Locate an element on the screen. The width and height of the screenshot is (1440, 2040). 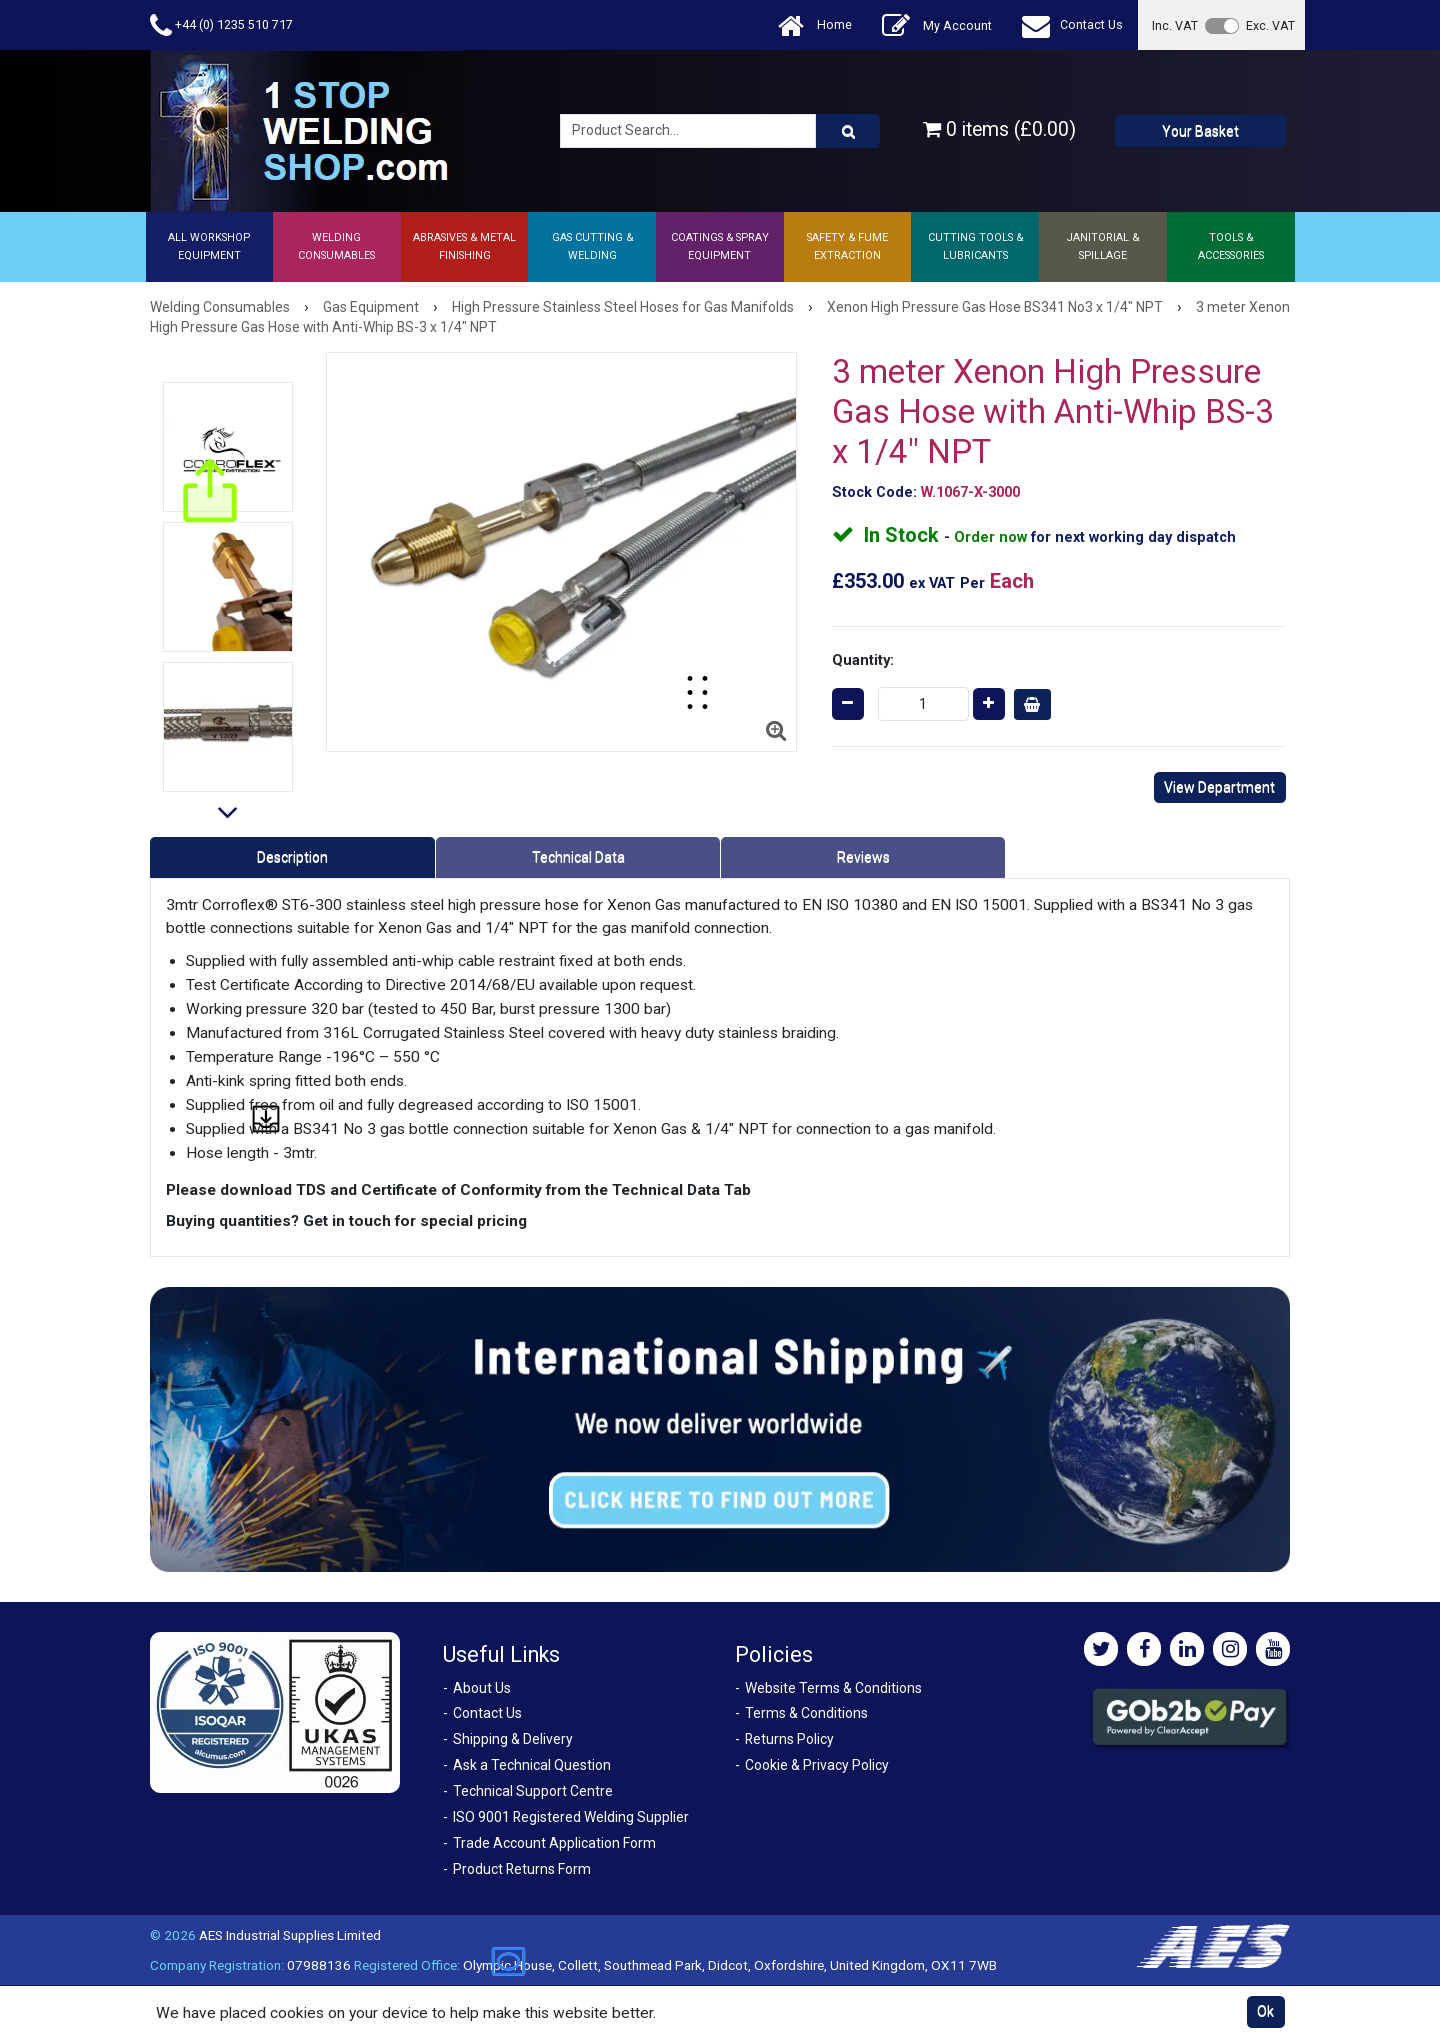
export or share content to another app is located at coordinates (210, 493).